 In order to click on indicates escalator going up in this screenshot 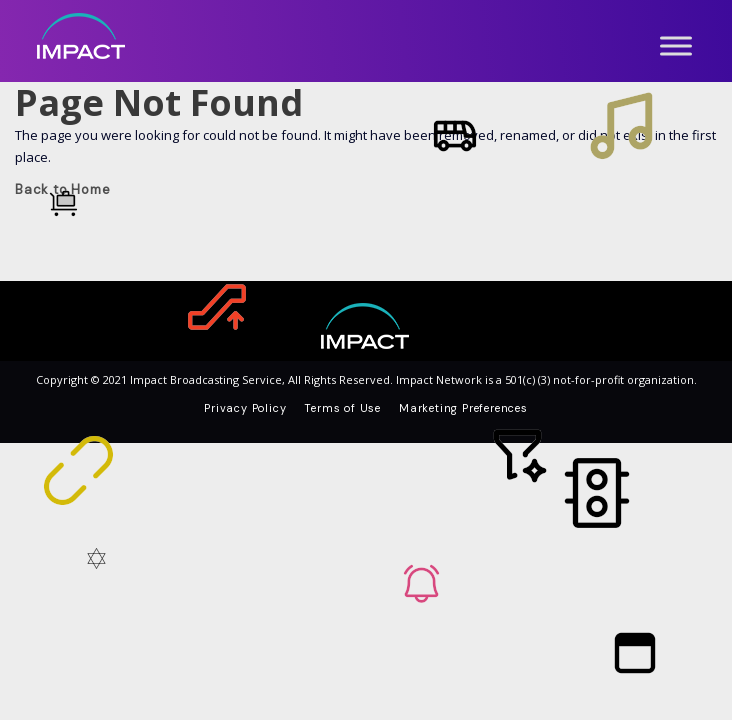, I will do `click(217, 307)`.